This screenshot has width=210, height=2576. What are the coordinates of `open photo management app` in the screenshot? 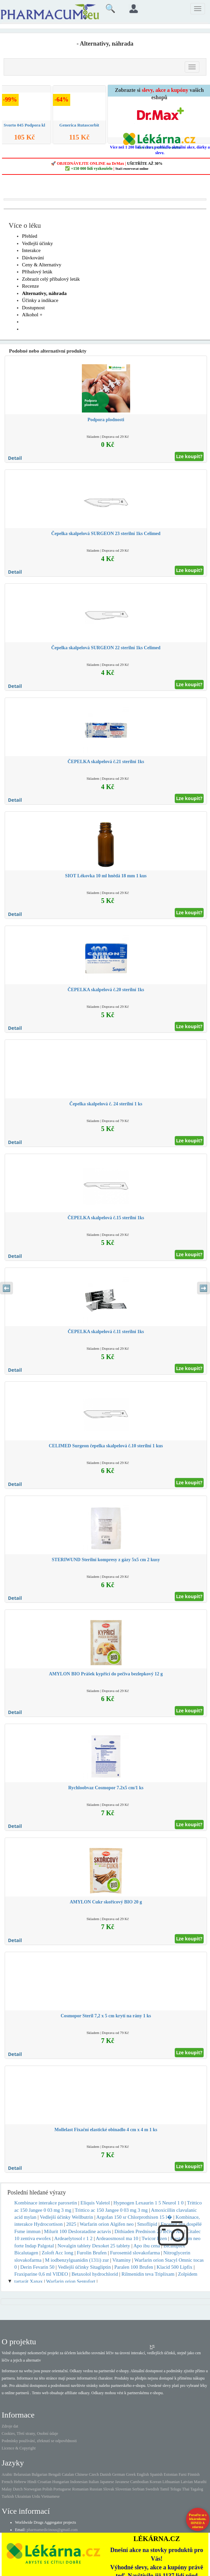 It's located at (173, 2232).